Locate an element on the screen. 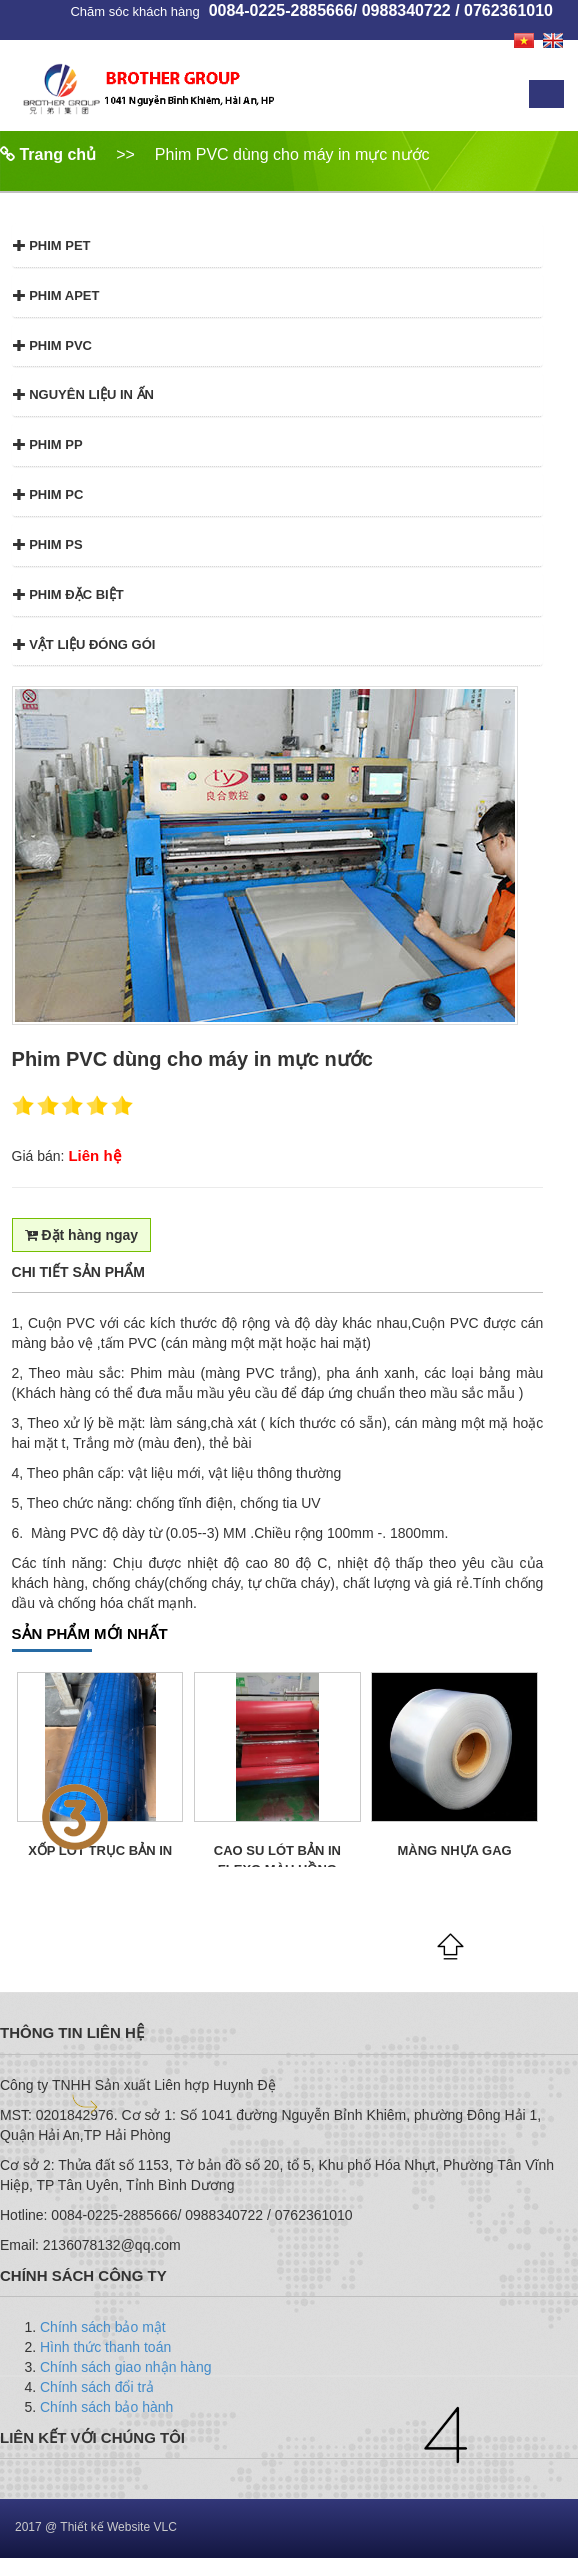 The height and width of the screenshot is (2558, 578). upload a file or document is located at coordinates (450, 1947).